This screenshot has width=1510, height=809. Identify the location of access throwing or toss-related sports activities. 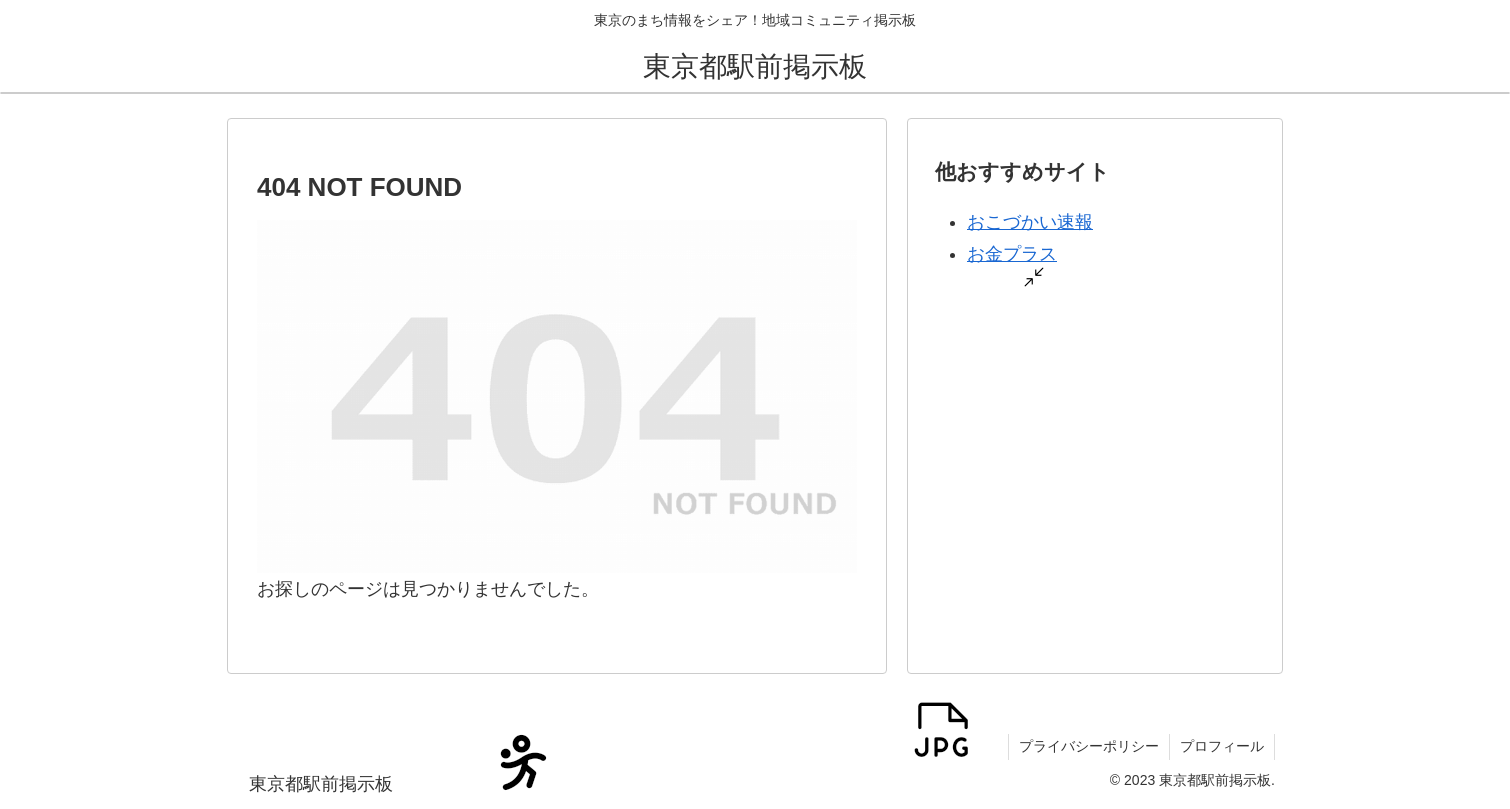
(521, 761).